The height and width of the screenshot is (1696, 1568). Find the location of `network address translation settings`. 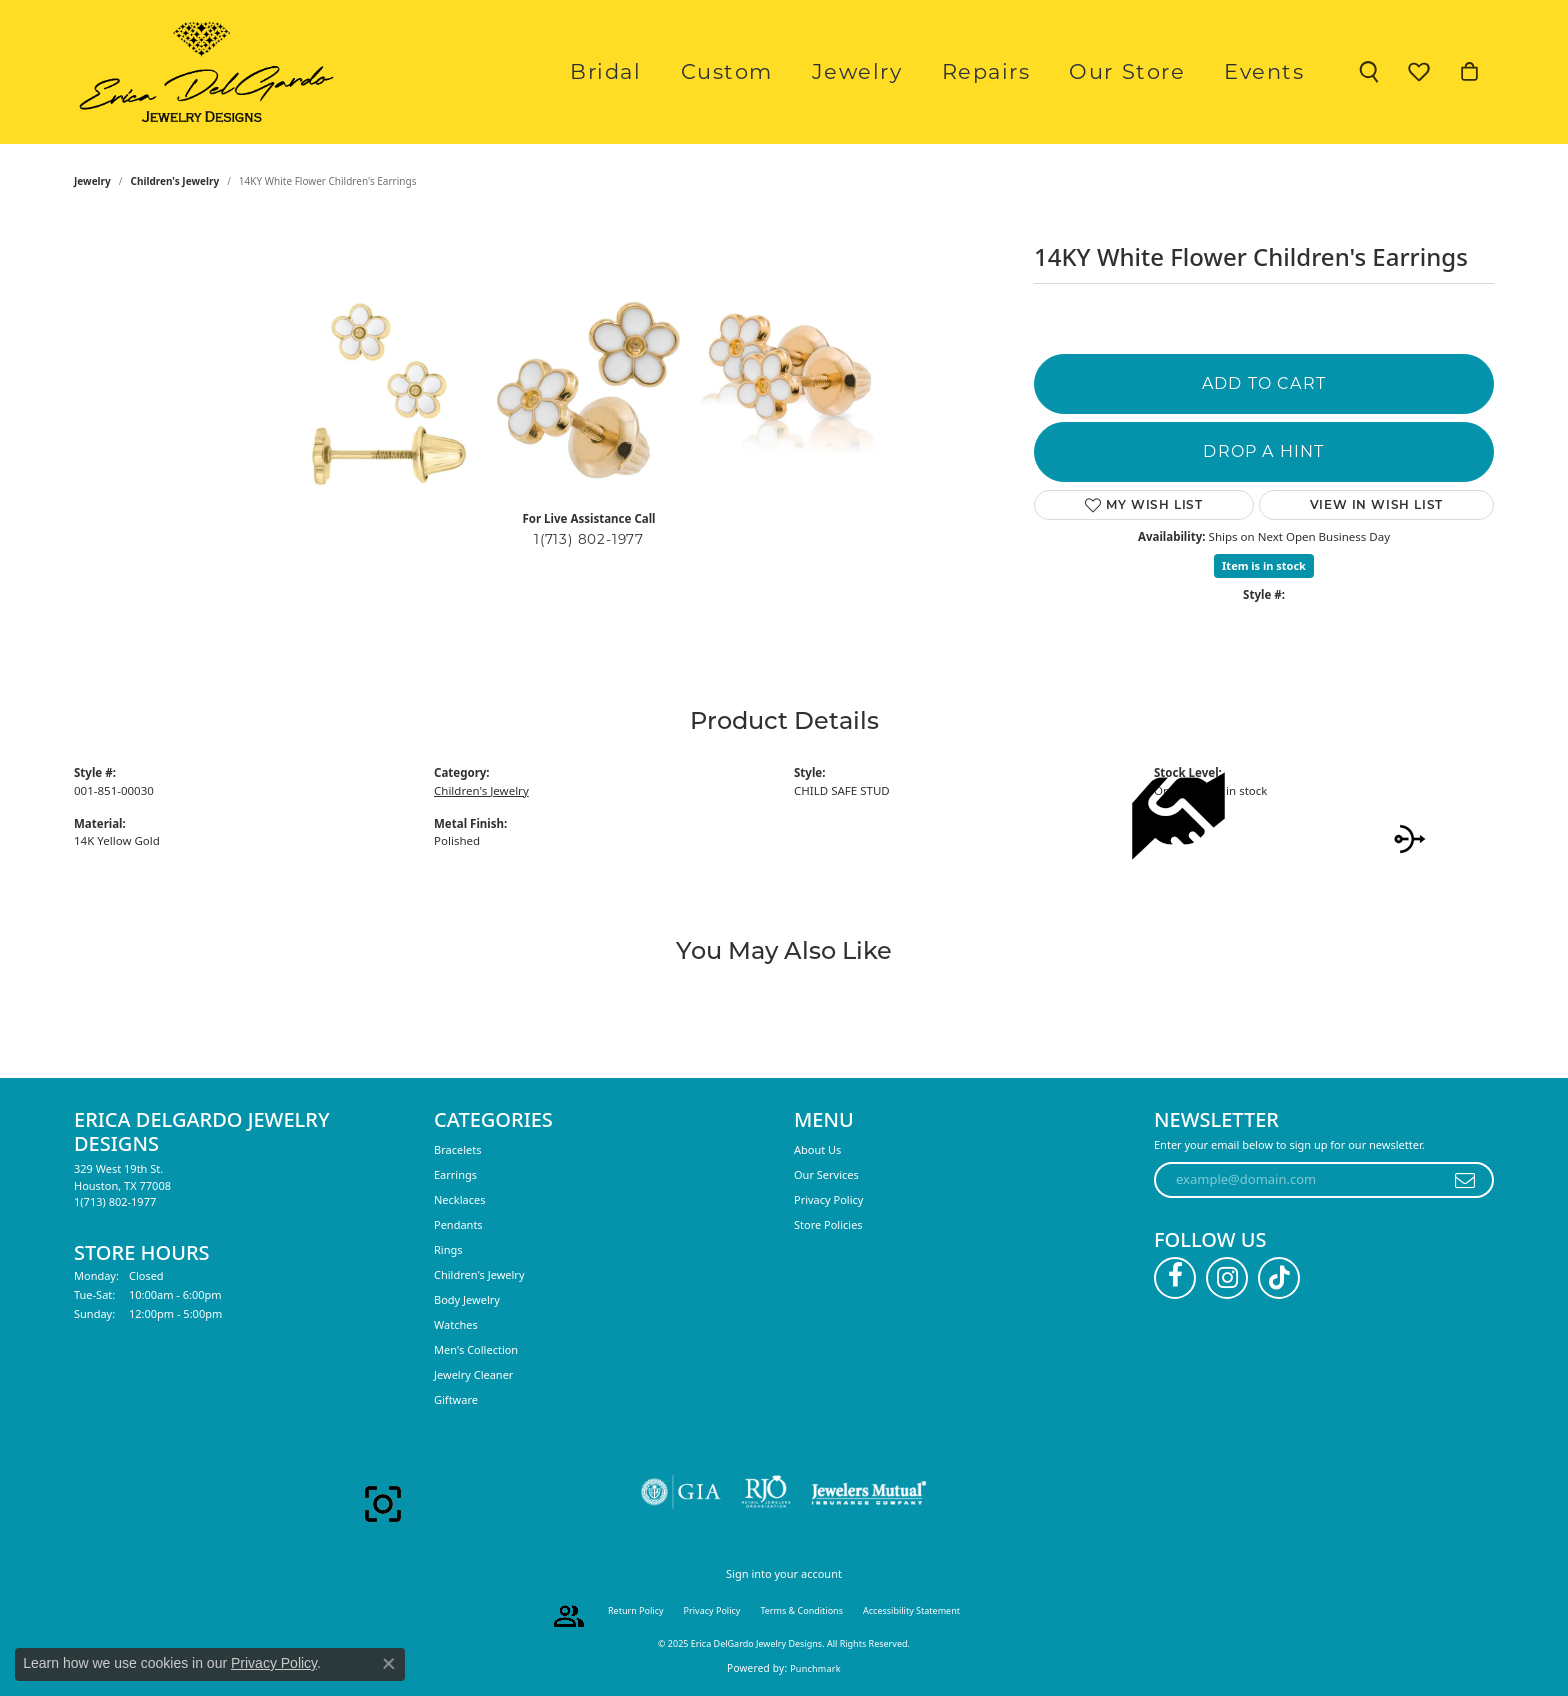

network address translation settings is located at coordinates (1410, 839).